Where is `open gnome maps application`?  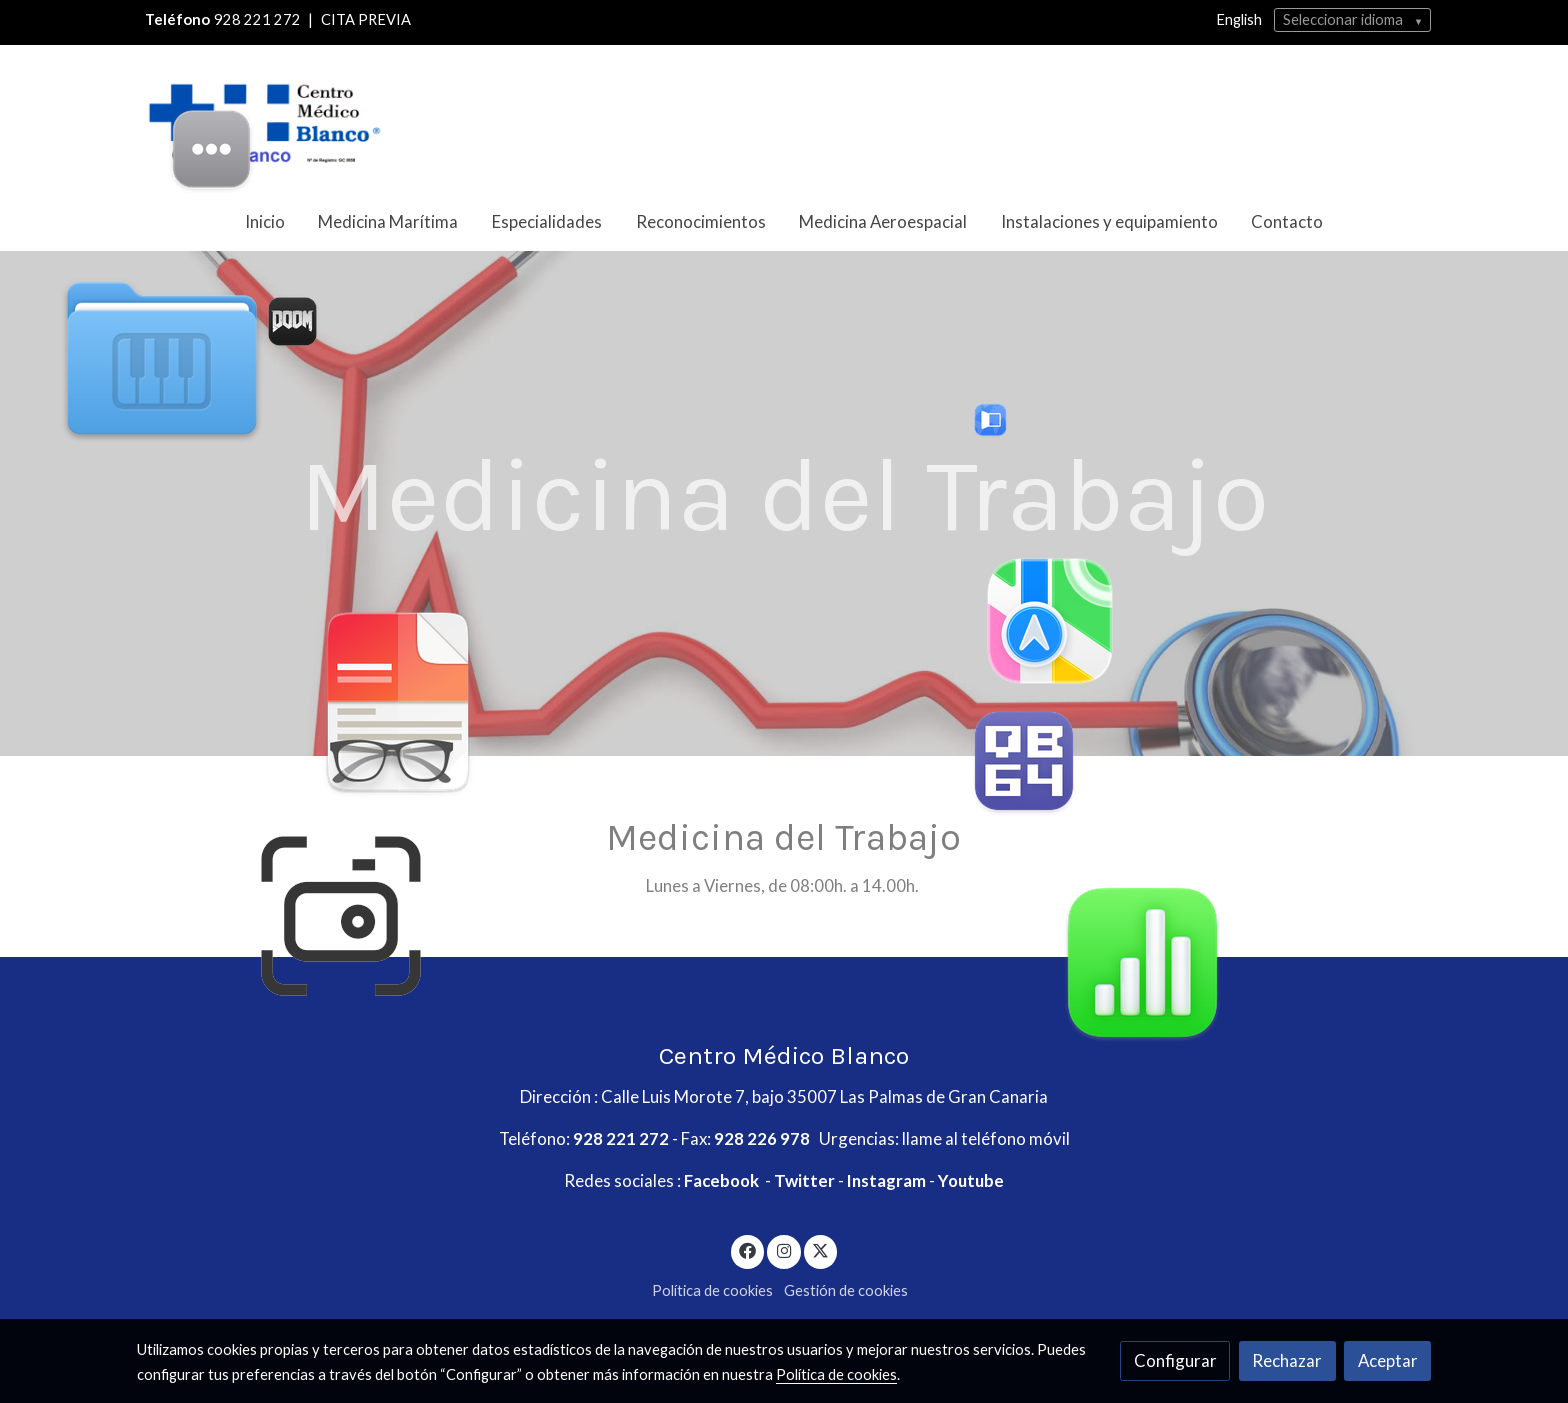 open gnome maps application is located at coordinates (1050, 621).